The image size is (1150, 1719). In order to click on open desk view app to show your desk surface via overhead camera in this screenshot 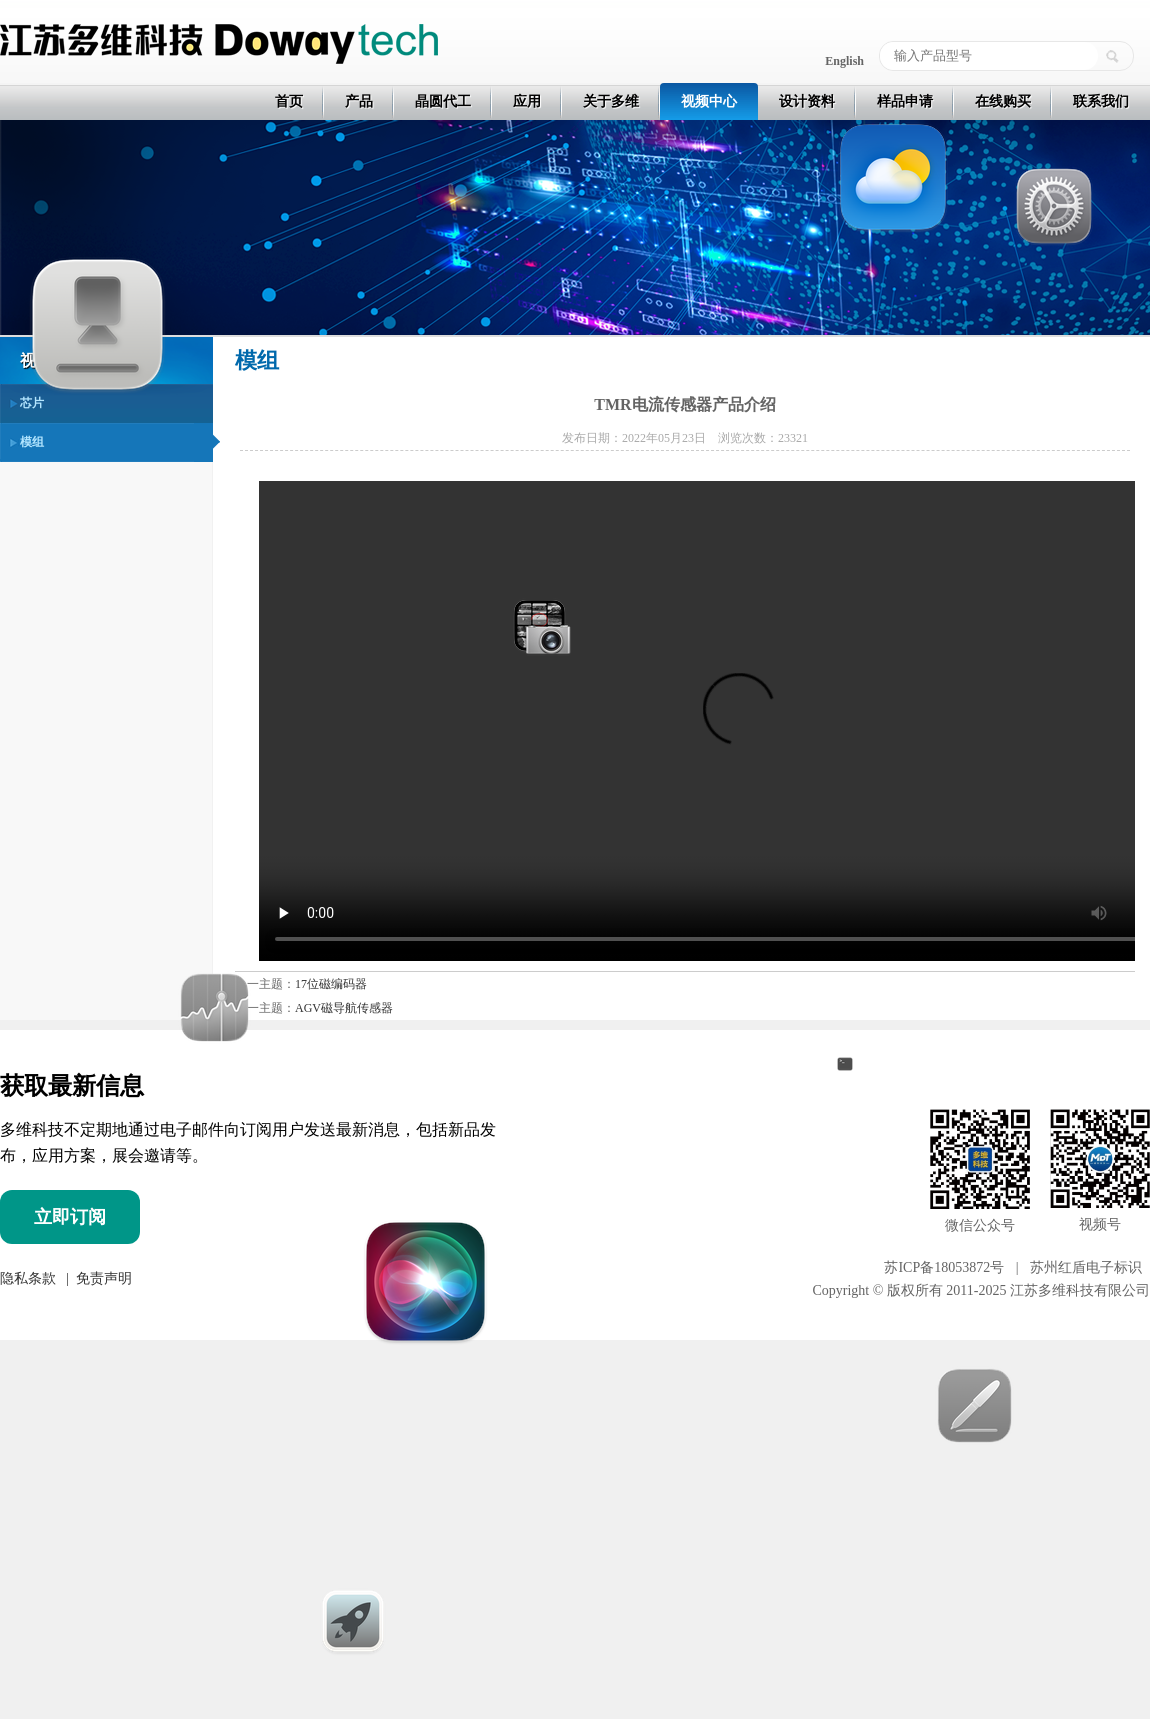, I will do `click(97, 324)`.